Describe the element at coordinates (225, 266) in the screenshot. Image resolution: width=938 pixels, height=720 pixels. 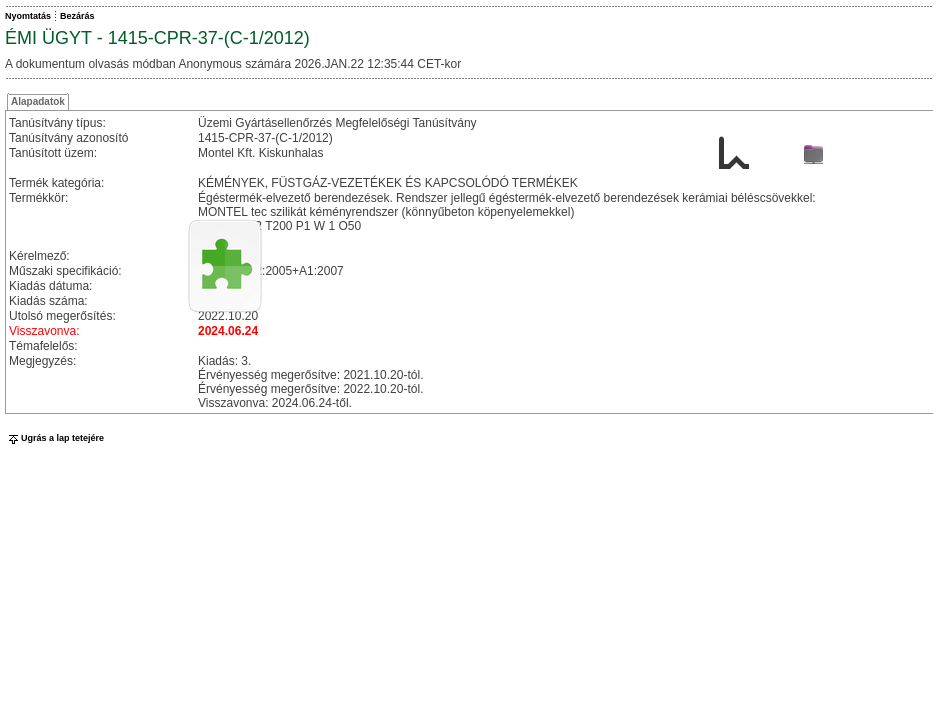
I see `browser extension or add-on installer file` at that location.